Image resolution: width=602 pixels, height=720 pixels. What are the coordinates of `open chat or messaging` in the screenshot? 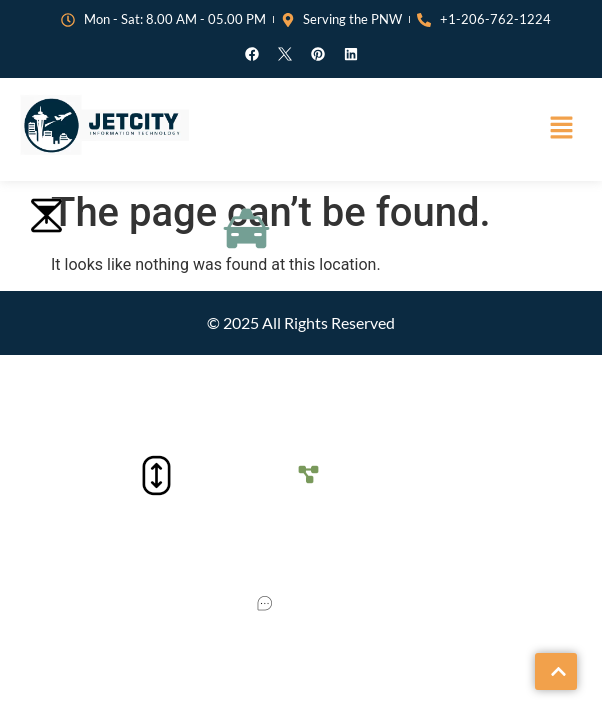 It's located at (264, 603).